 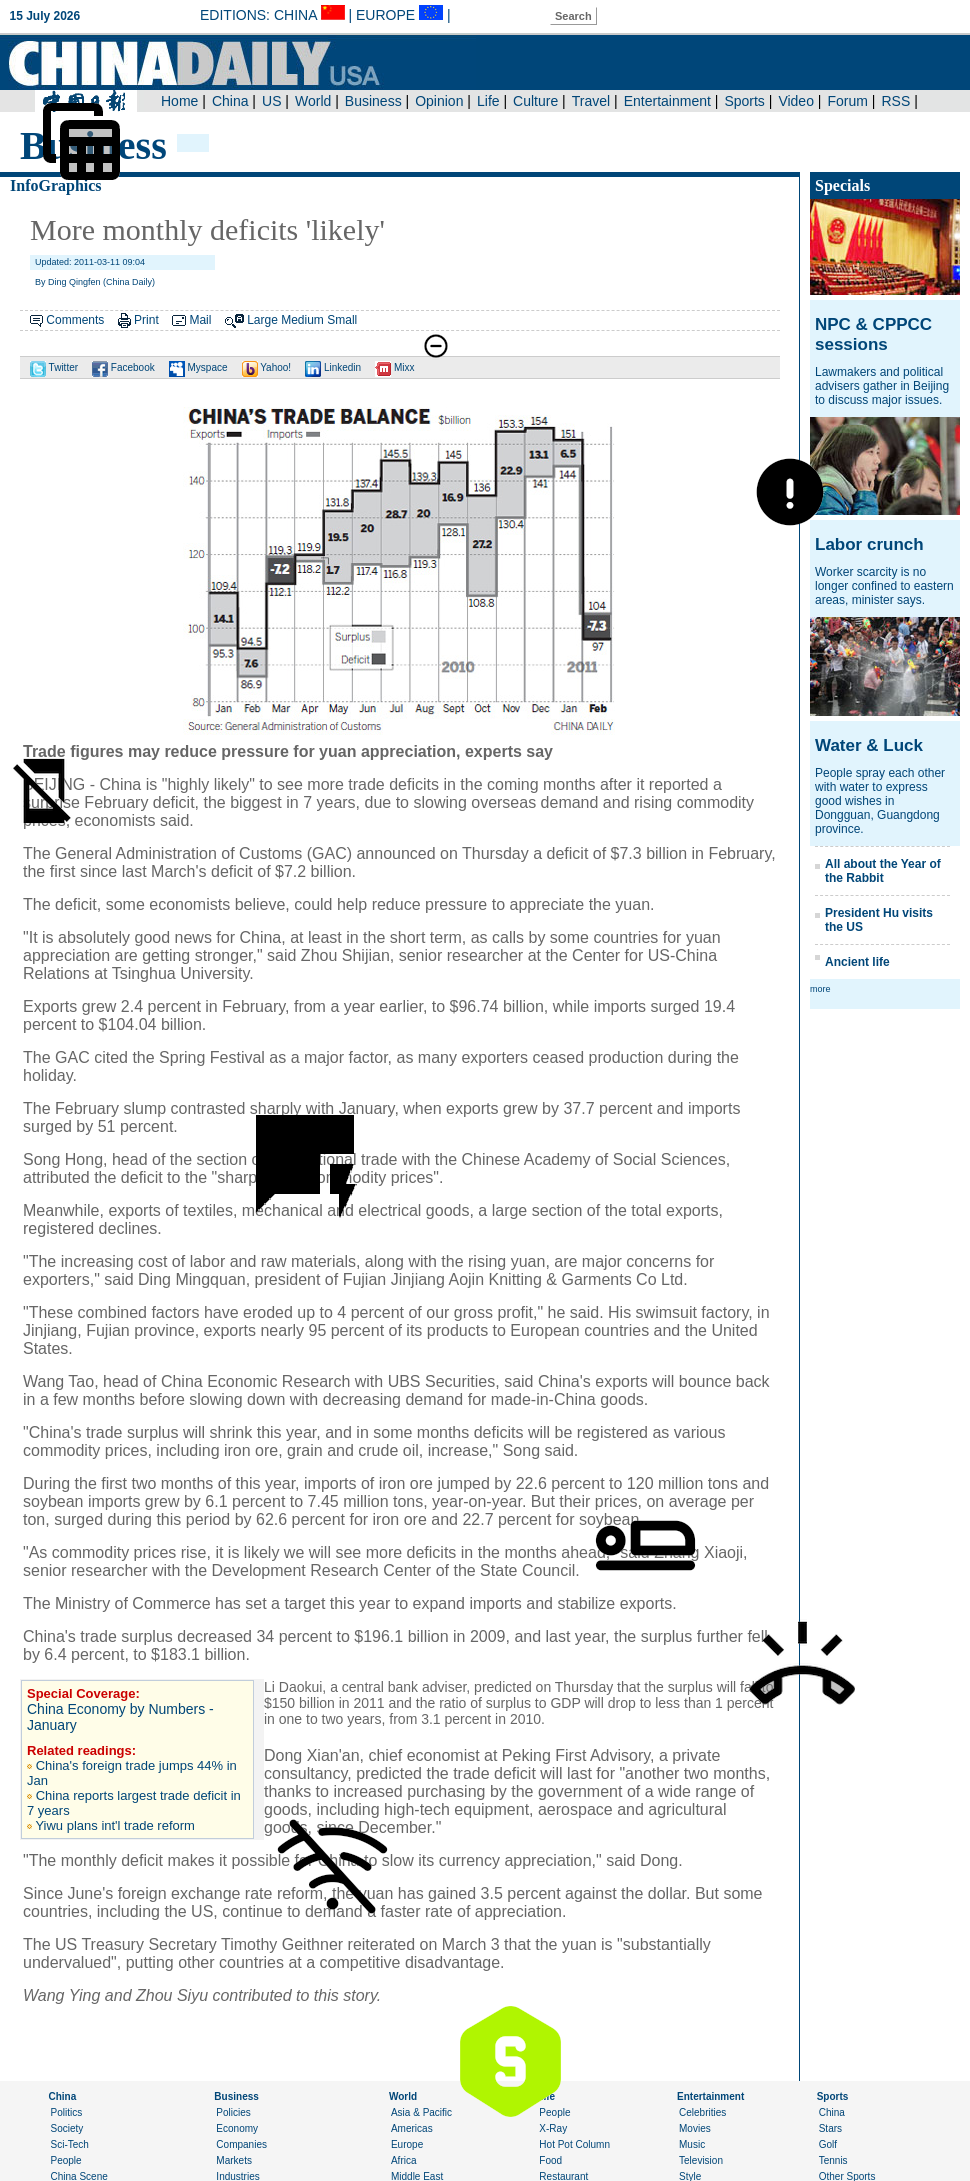 What do you see at coordinates (802, 1665) in the screenshot?
I see `incoming call ringing` at bounding box center [802, 1665].